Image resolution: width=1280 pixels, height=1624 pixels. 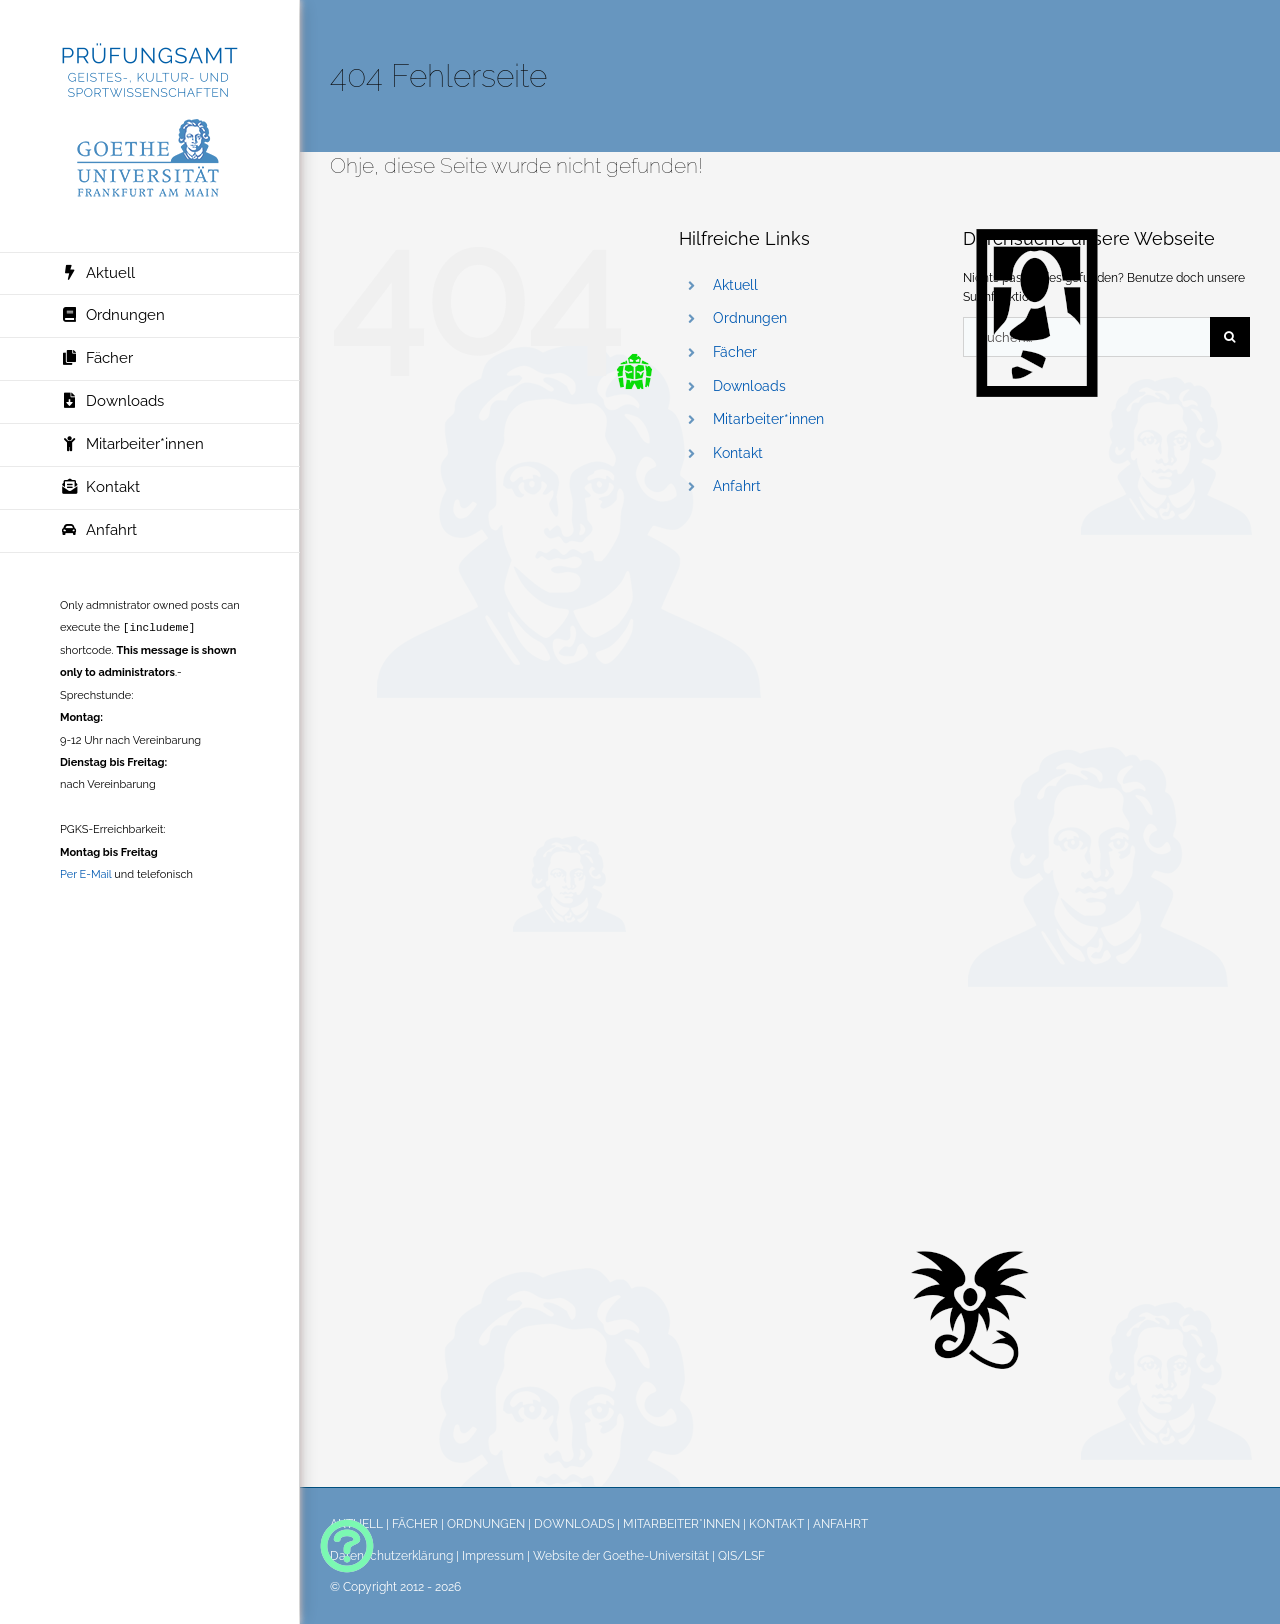 I want to click on access help or support documentation, so click(x=347, y=1546).